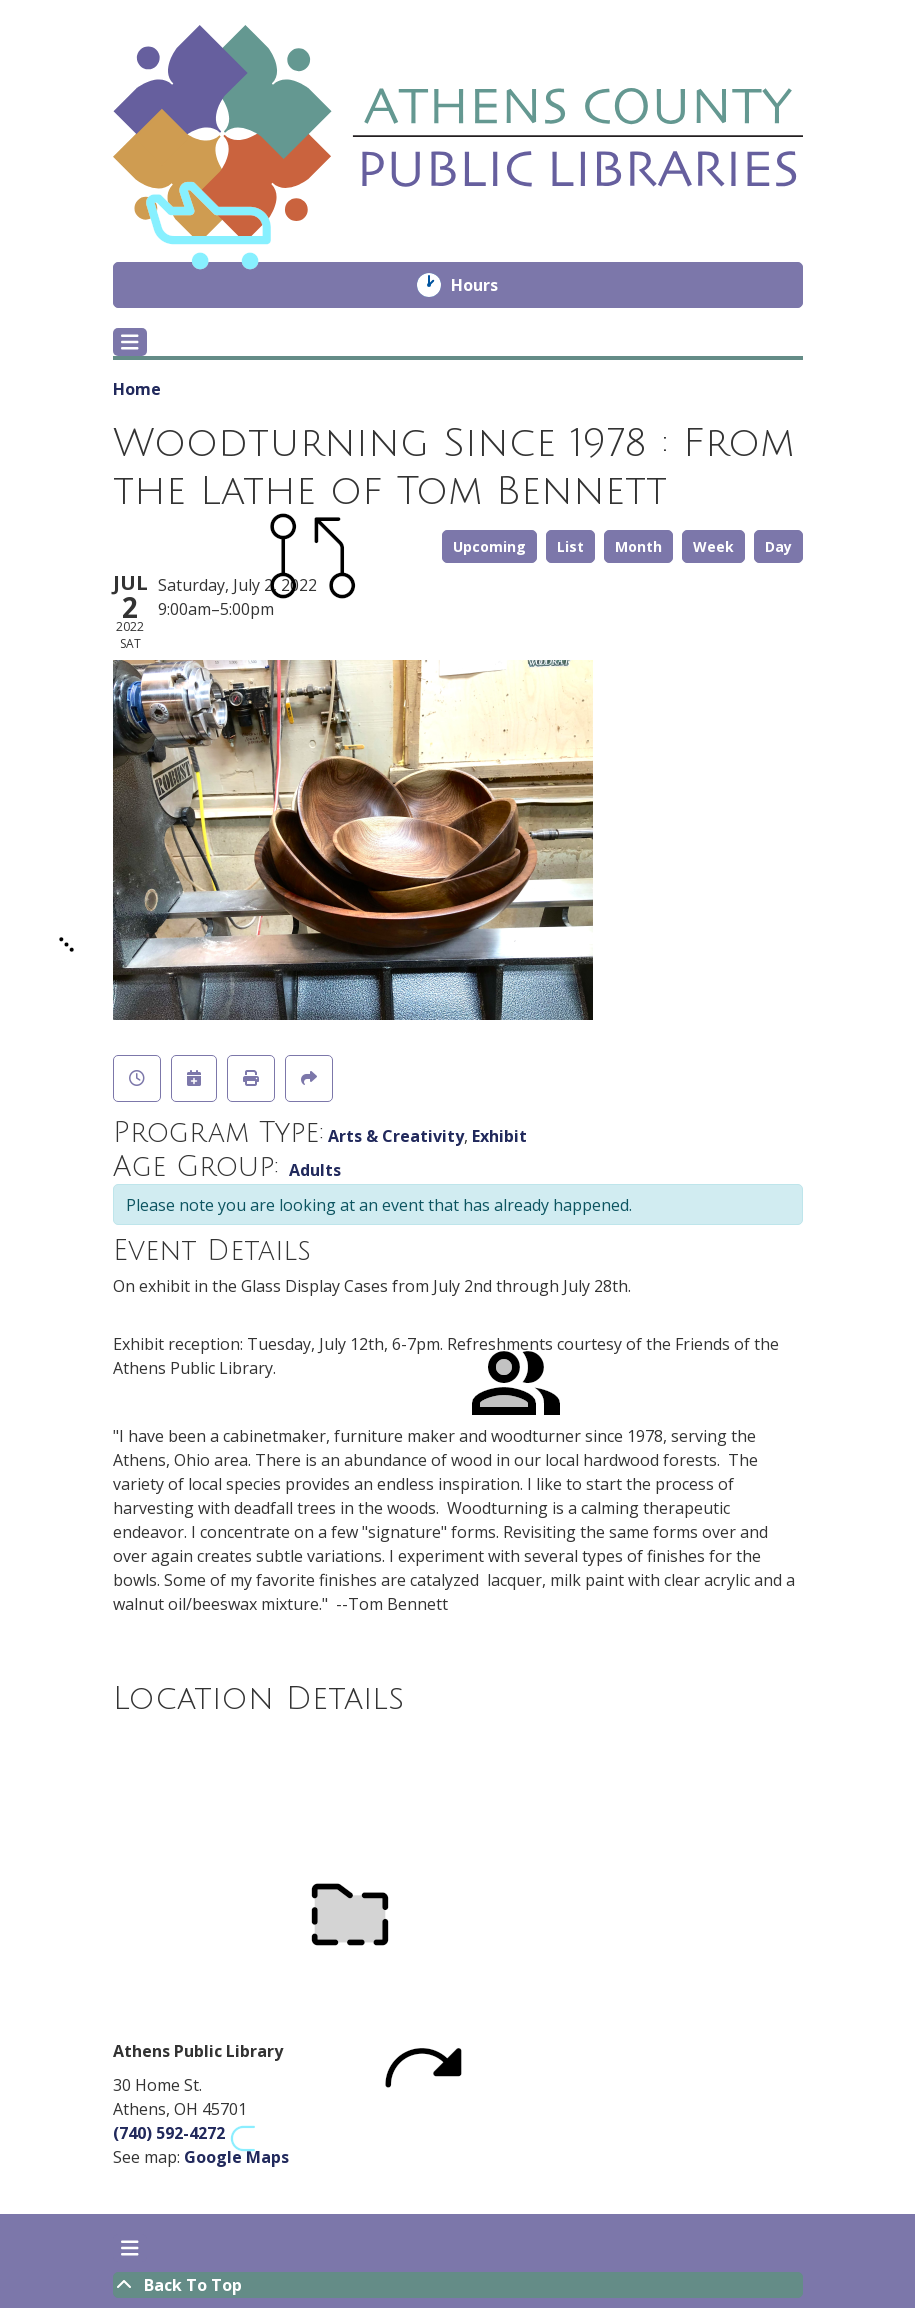 The image size is (915, 2309). I want to click on flight has landed or is on the ground, so click(208, 223).